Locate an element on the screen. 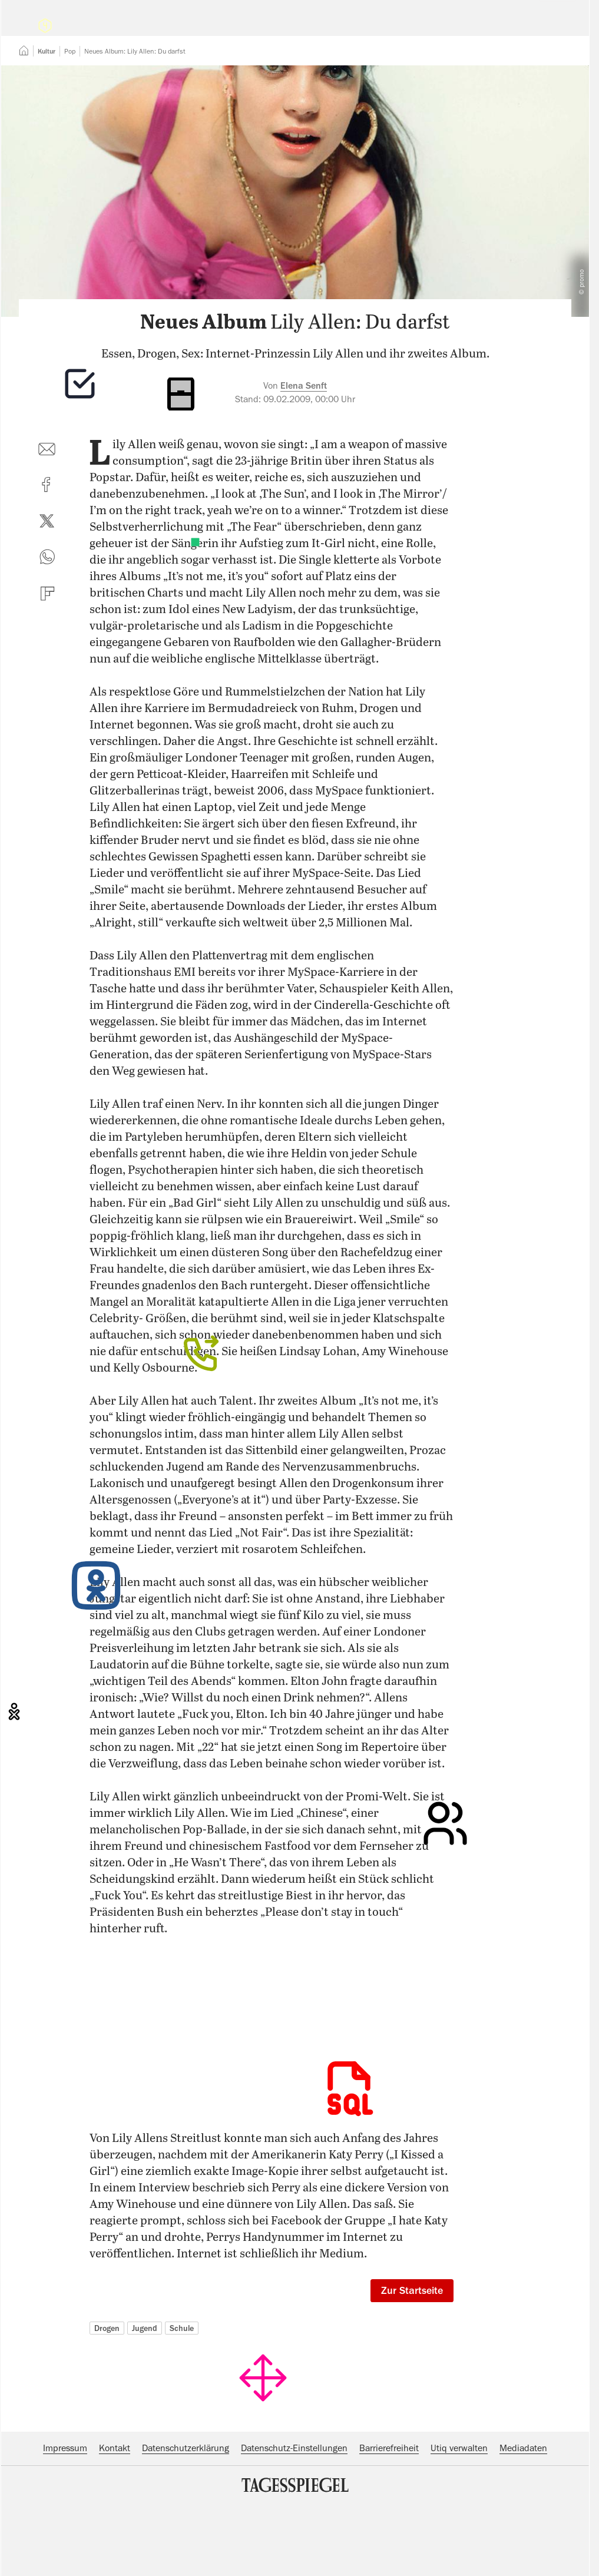  open sugarizer learning platform is located at coordinates (14, 1711).